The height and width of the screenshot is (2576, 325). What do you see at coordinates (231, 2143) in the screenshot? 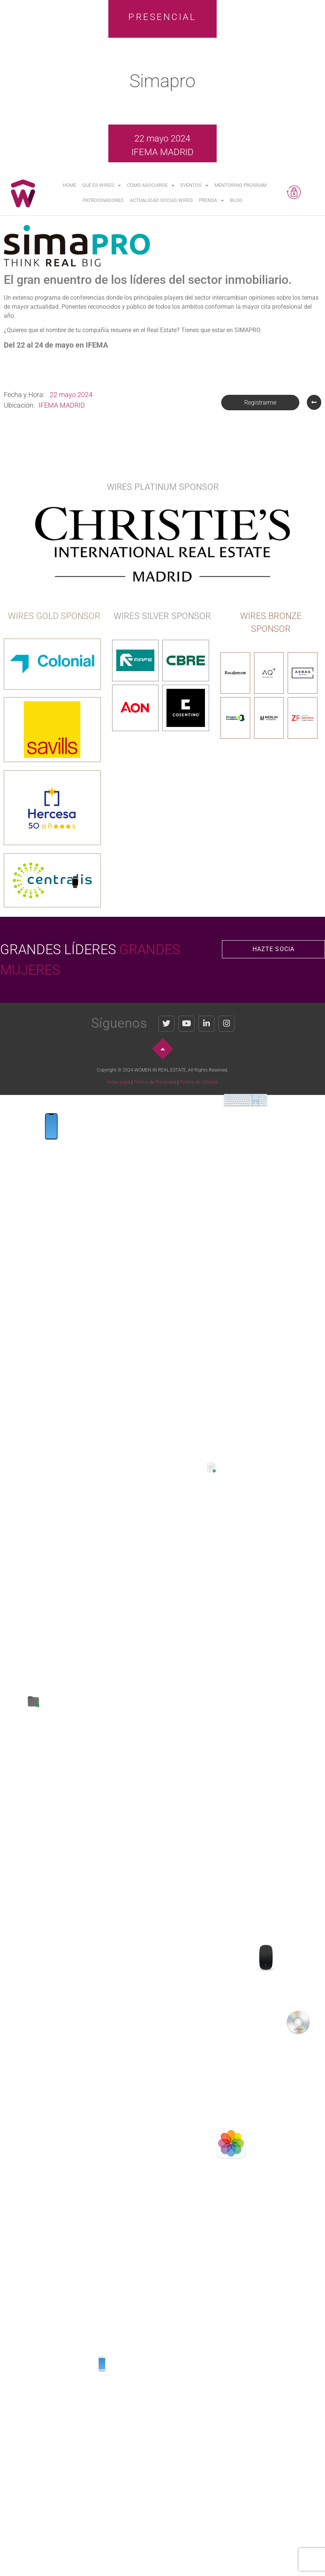
I see `open the photos app` at bounding box center [231, 2143].